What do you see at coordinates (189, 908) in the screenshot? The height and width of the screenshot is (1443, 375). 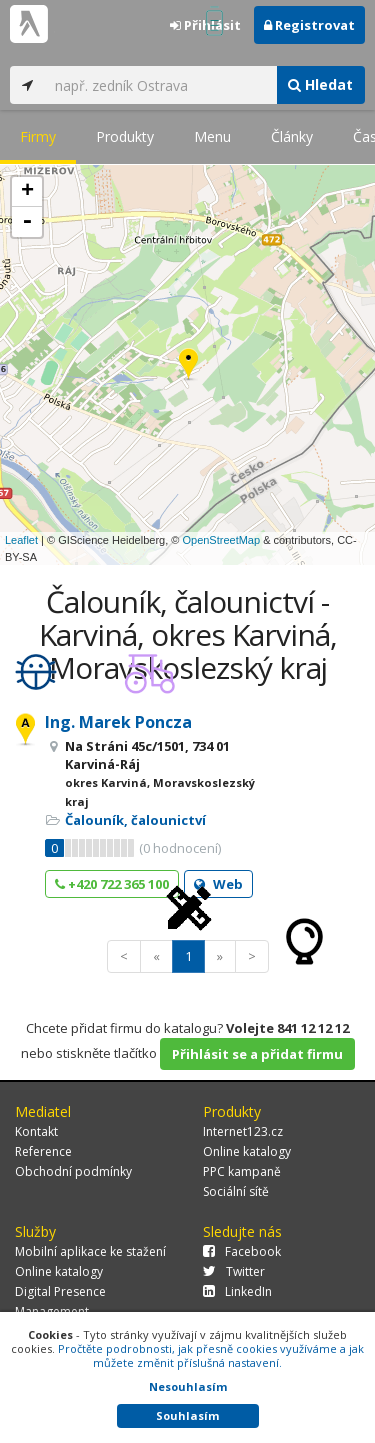 I see `access design tools or editing services` at bounding box center [189, 908].